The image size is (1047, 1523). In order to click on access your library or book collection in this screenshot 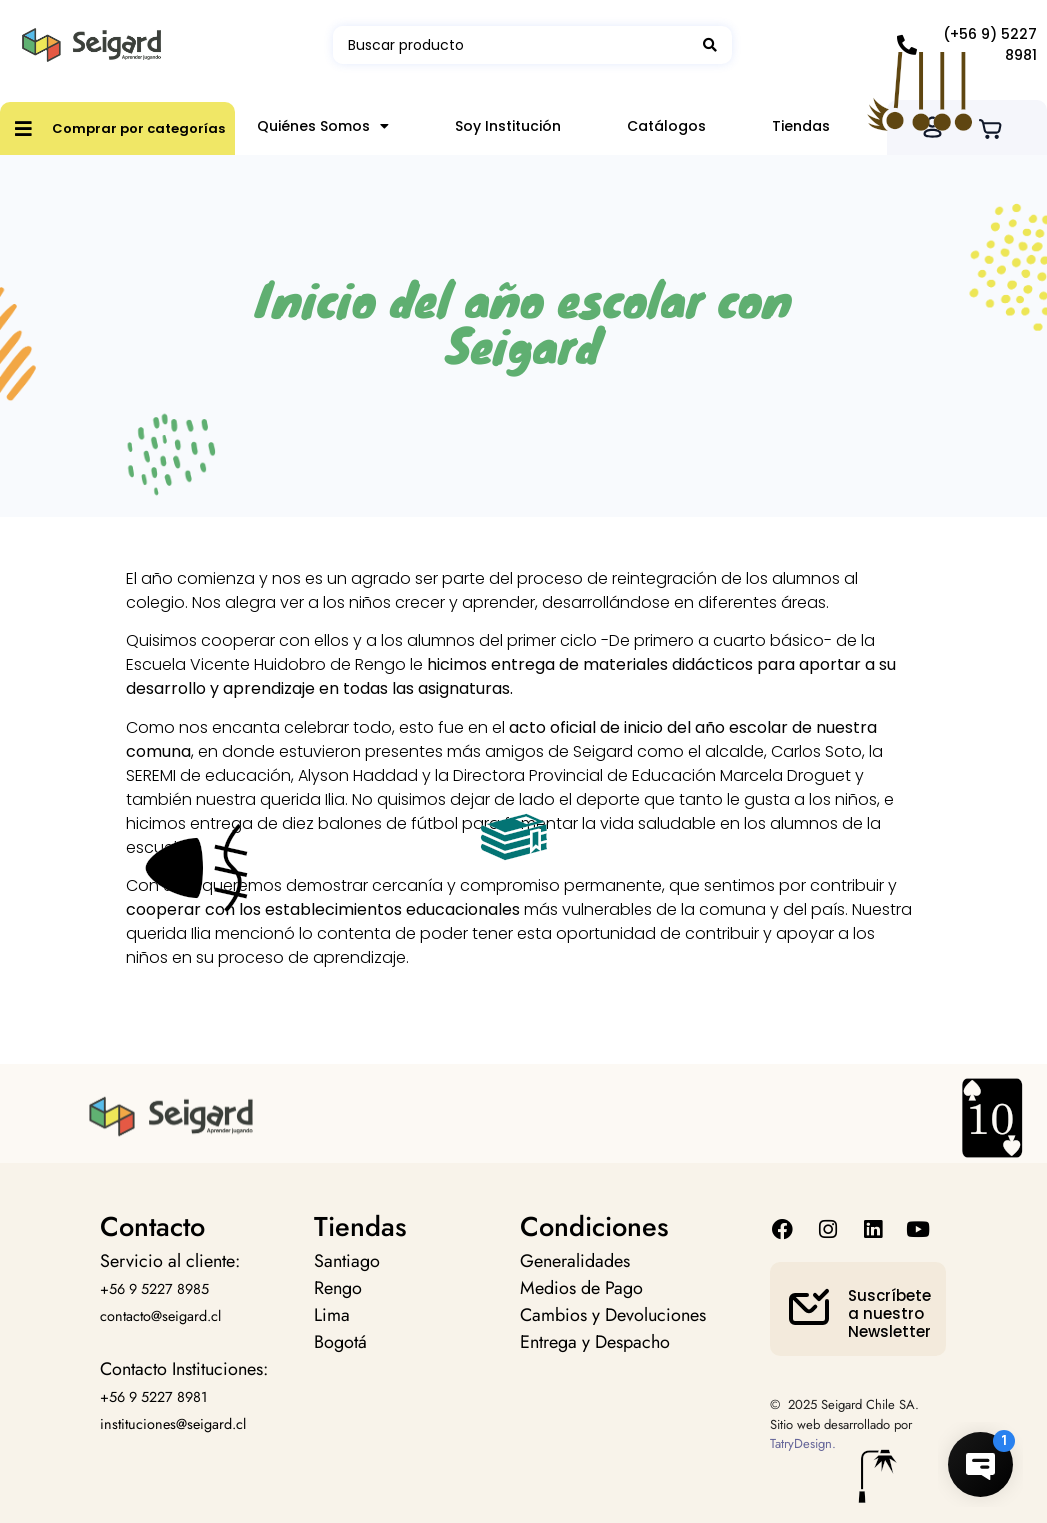, I will do `click(514, 837)`.